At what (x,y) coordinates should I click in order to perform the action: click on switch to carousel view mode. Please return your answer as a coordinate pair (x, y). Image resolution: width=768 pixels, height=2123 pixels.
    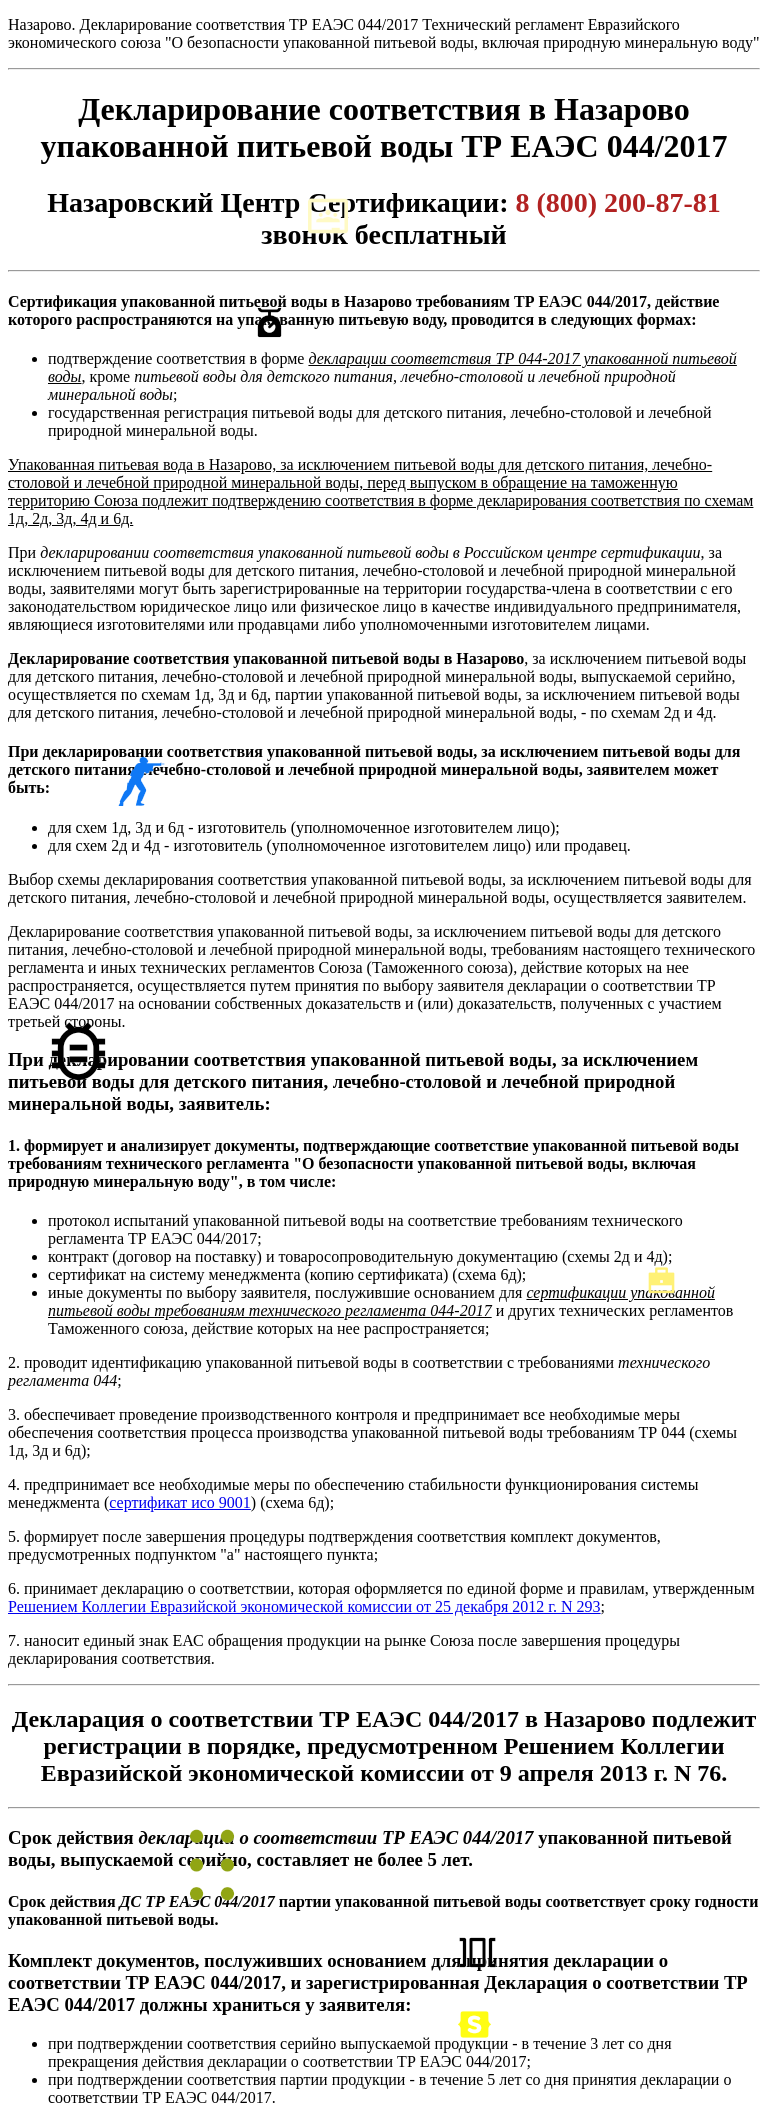
    Looking at the image, I should click on (477, 1952).